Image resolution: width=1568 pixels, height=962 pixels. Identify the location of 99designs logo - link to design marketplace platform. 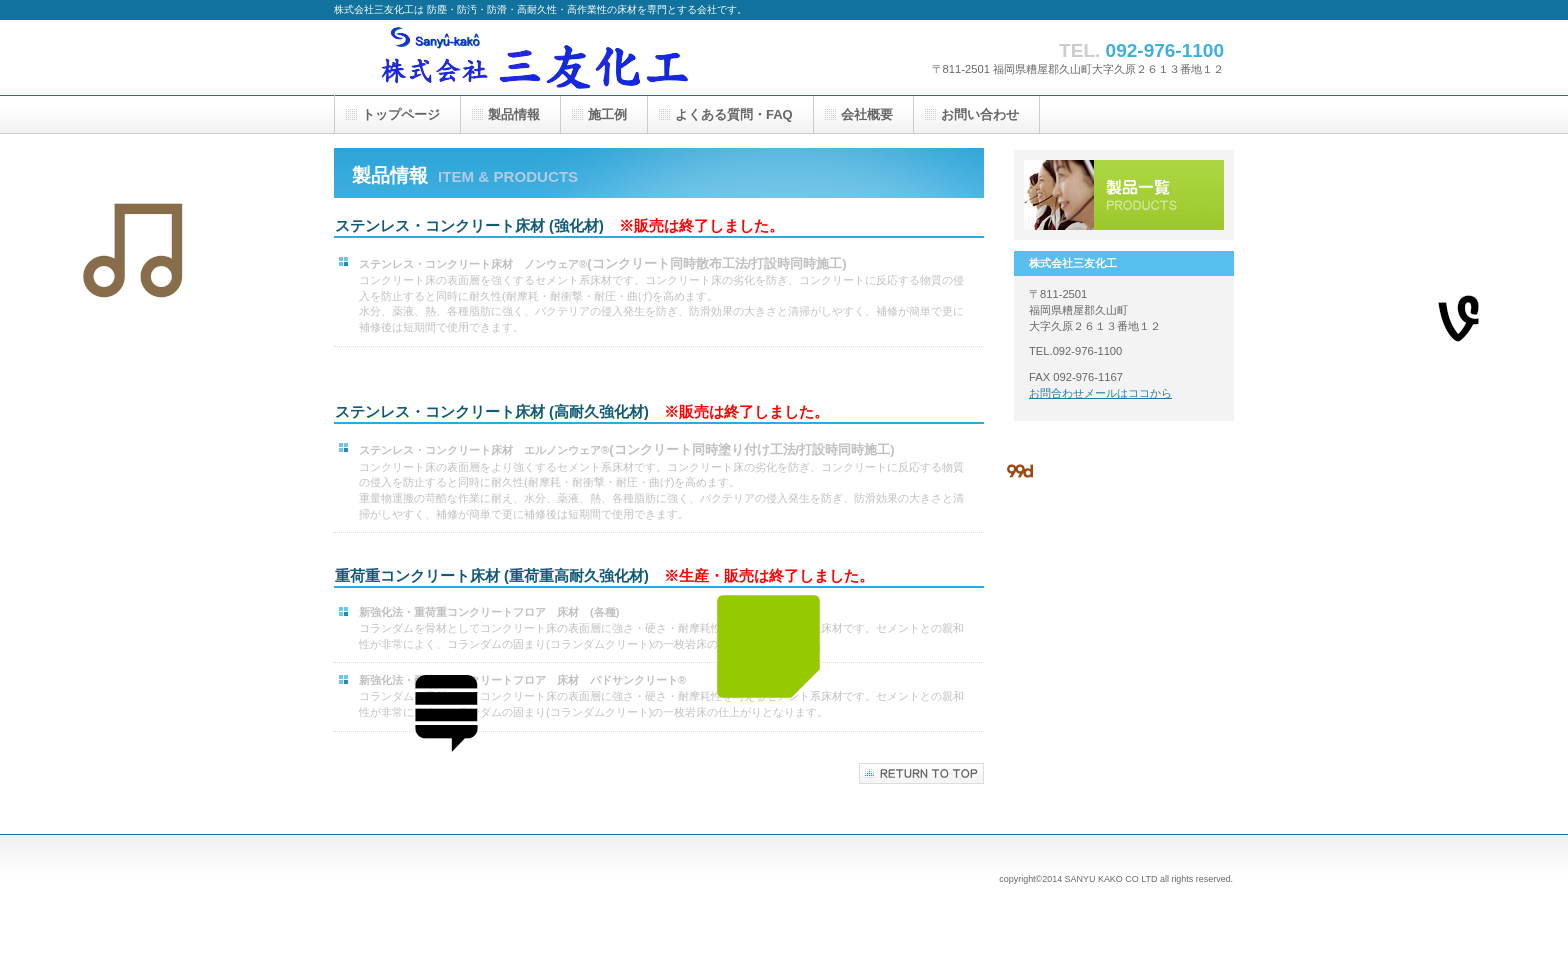
(1020, 471).